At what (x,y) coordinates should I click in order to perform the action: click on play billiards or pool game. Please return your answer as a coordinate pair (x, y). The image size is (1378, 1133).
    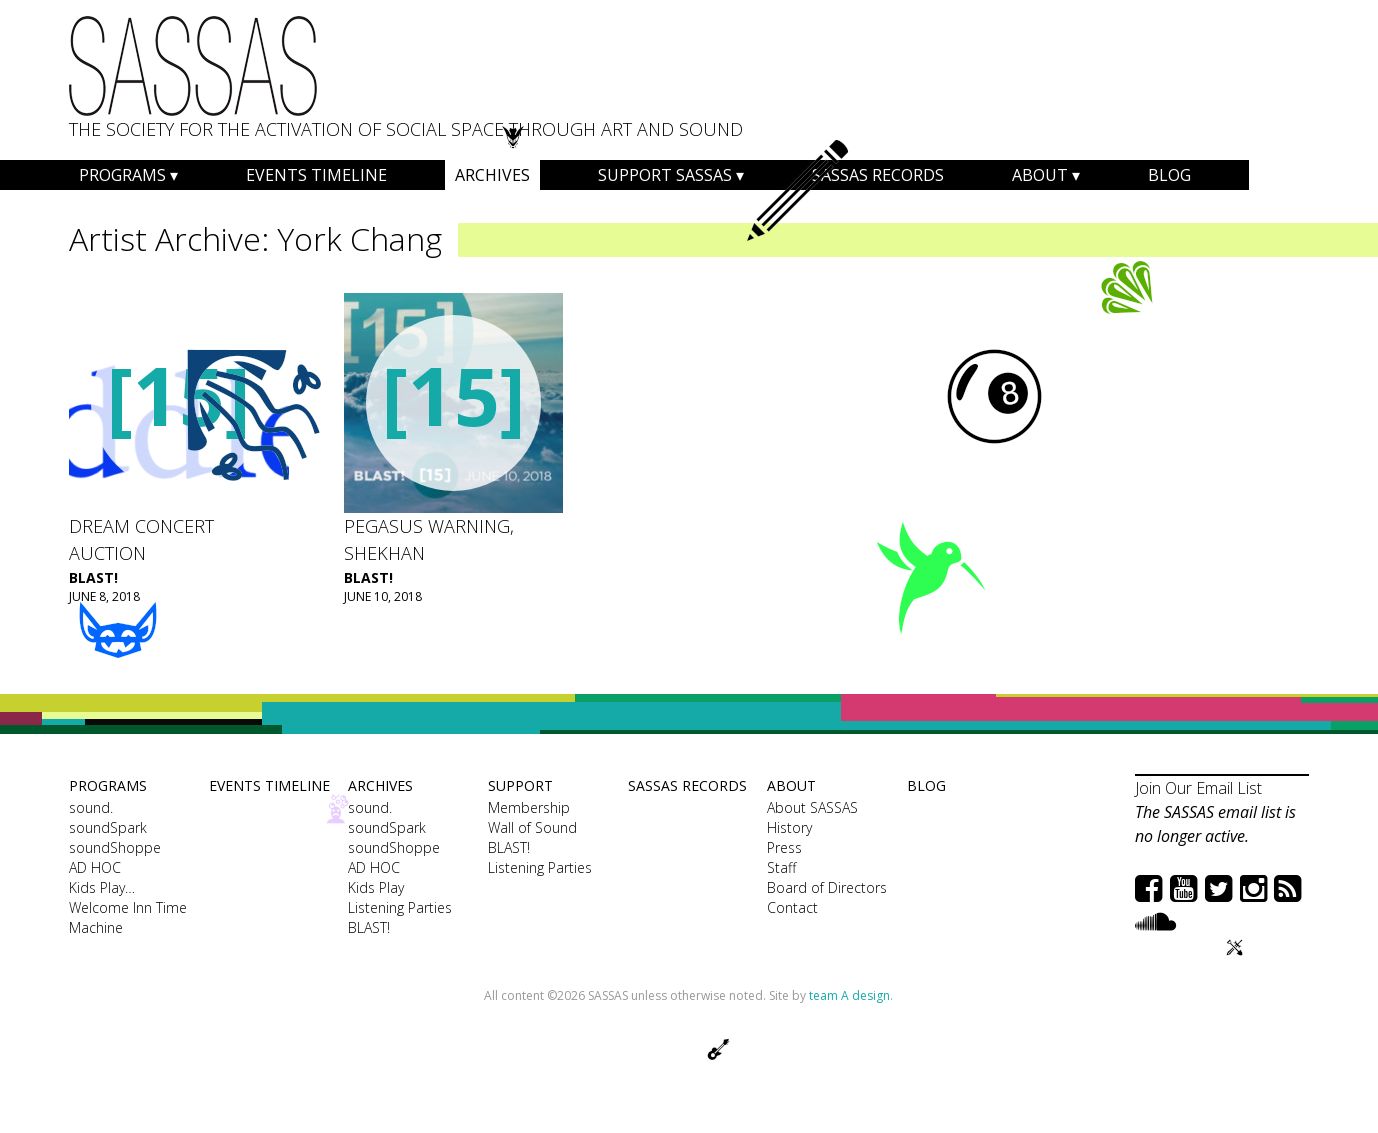
    Looking at the image, I should click on (994, 396).